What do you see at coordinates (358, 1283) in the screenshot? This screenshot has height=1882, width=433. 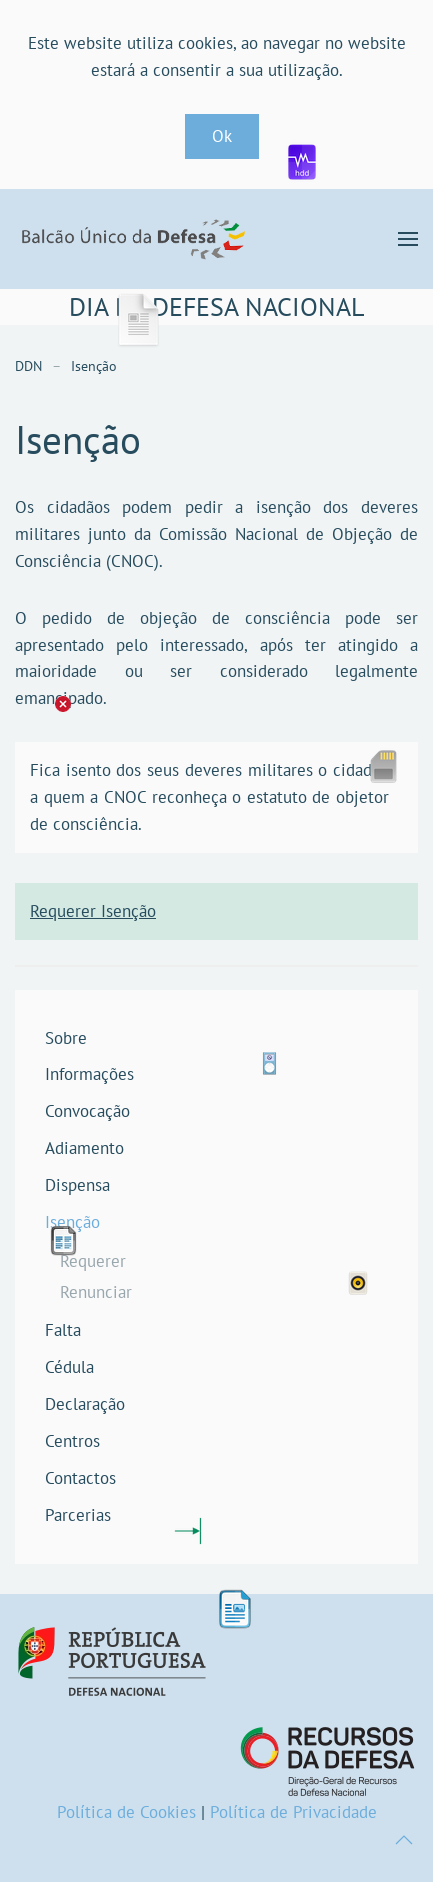 I see `open sound or audio settings panel` at bounding box center [358, 1283].